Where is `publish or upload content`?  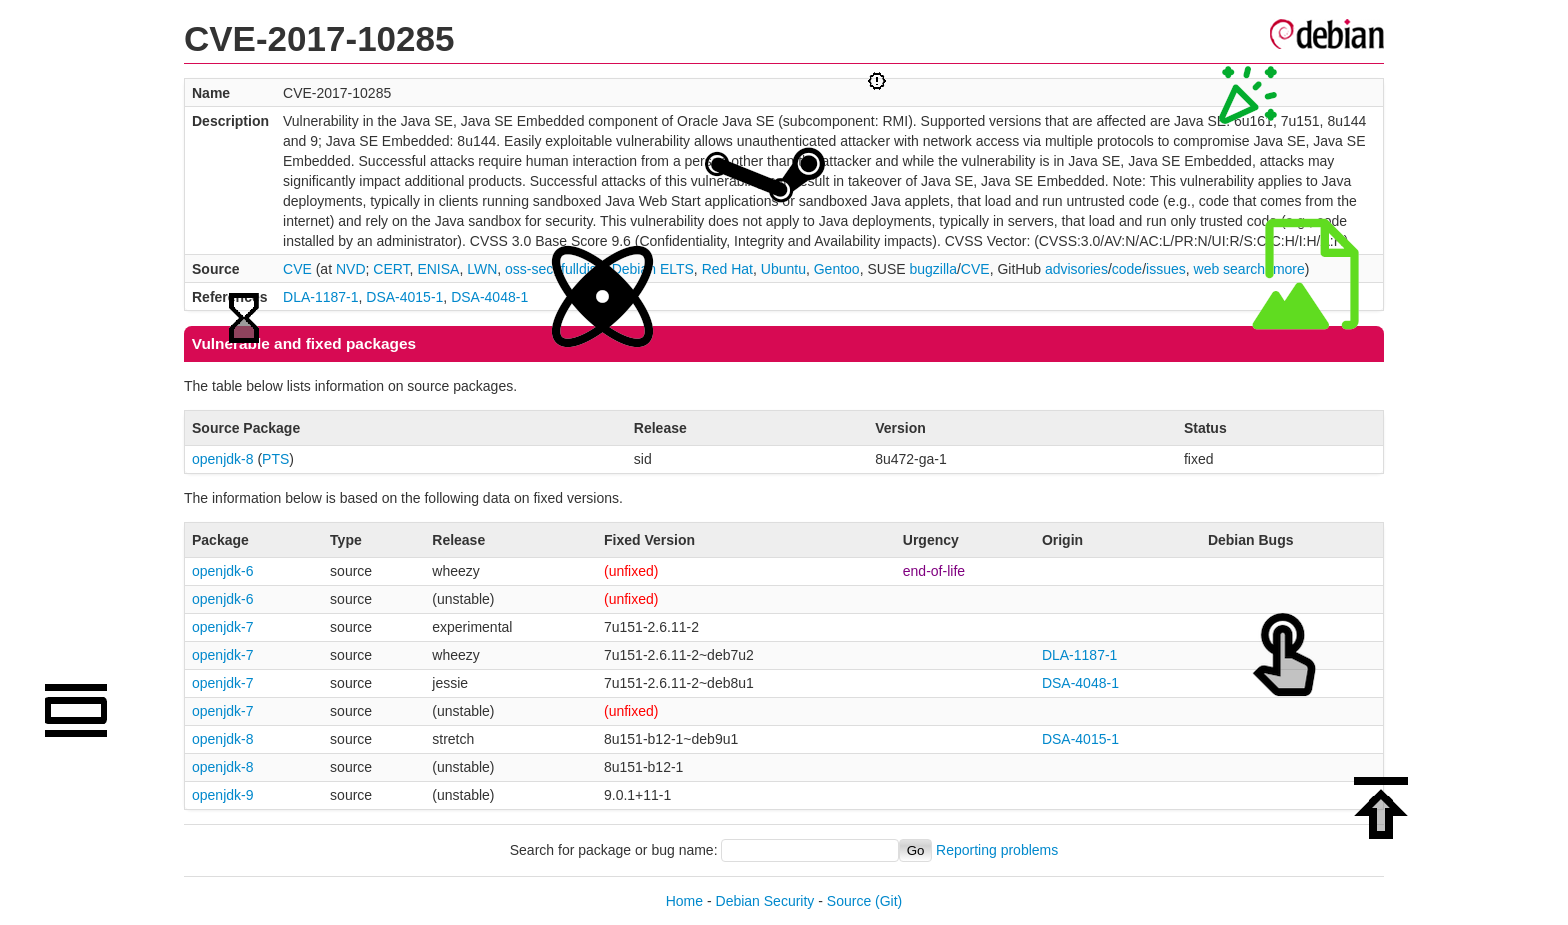
publish or upload content is located at coordinates (1381, 808).